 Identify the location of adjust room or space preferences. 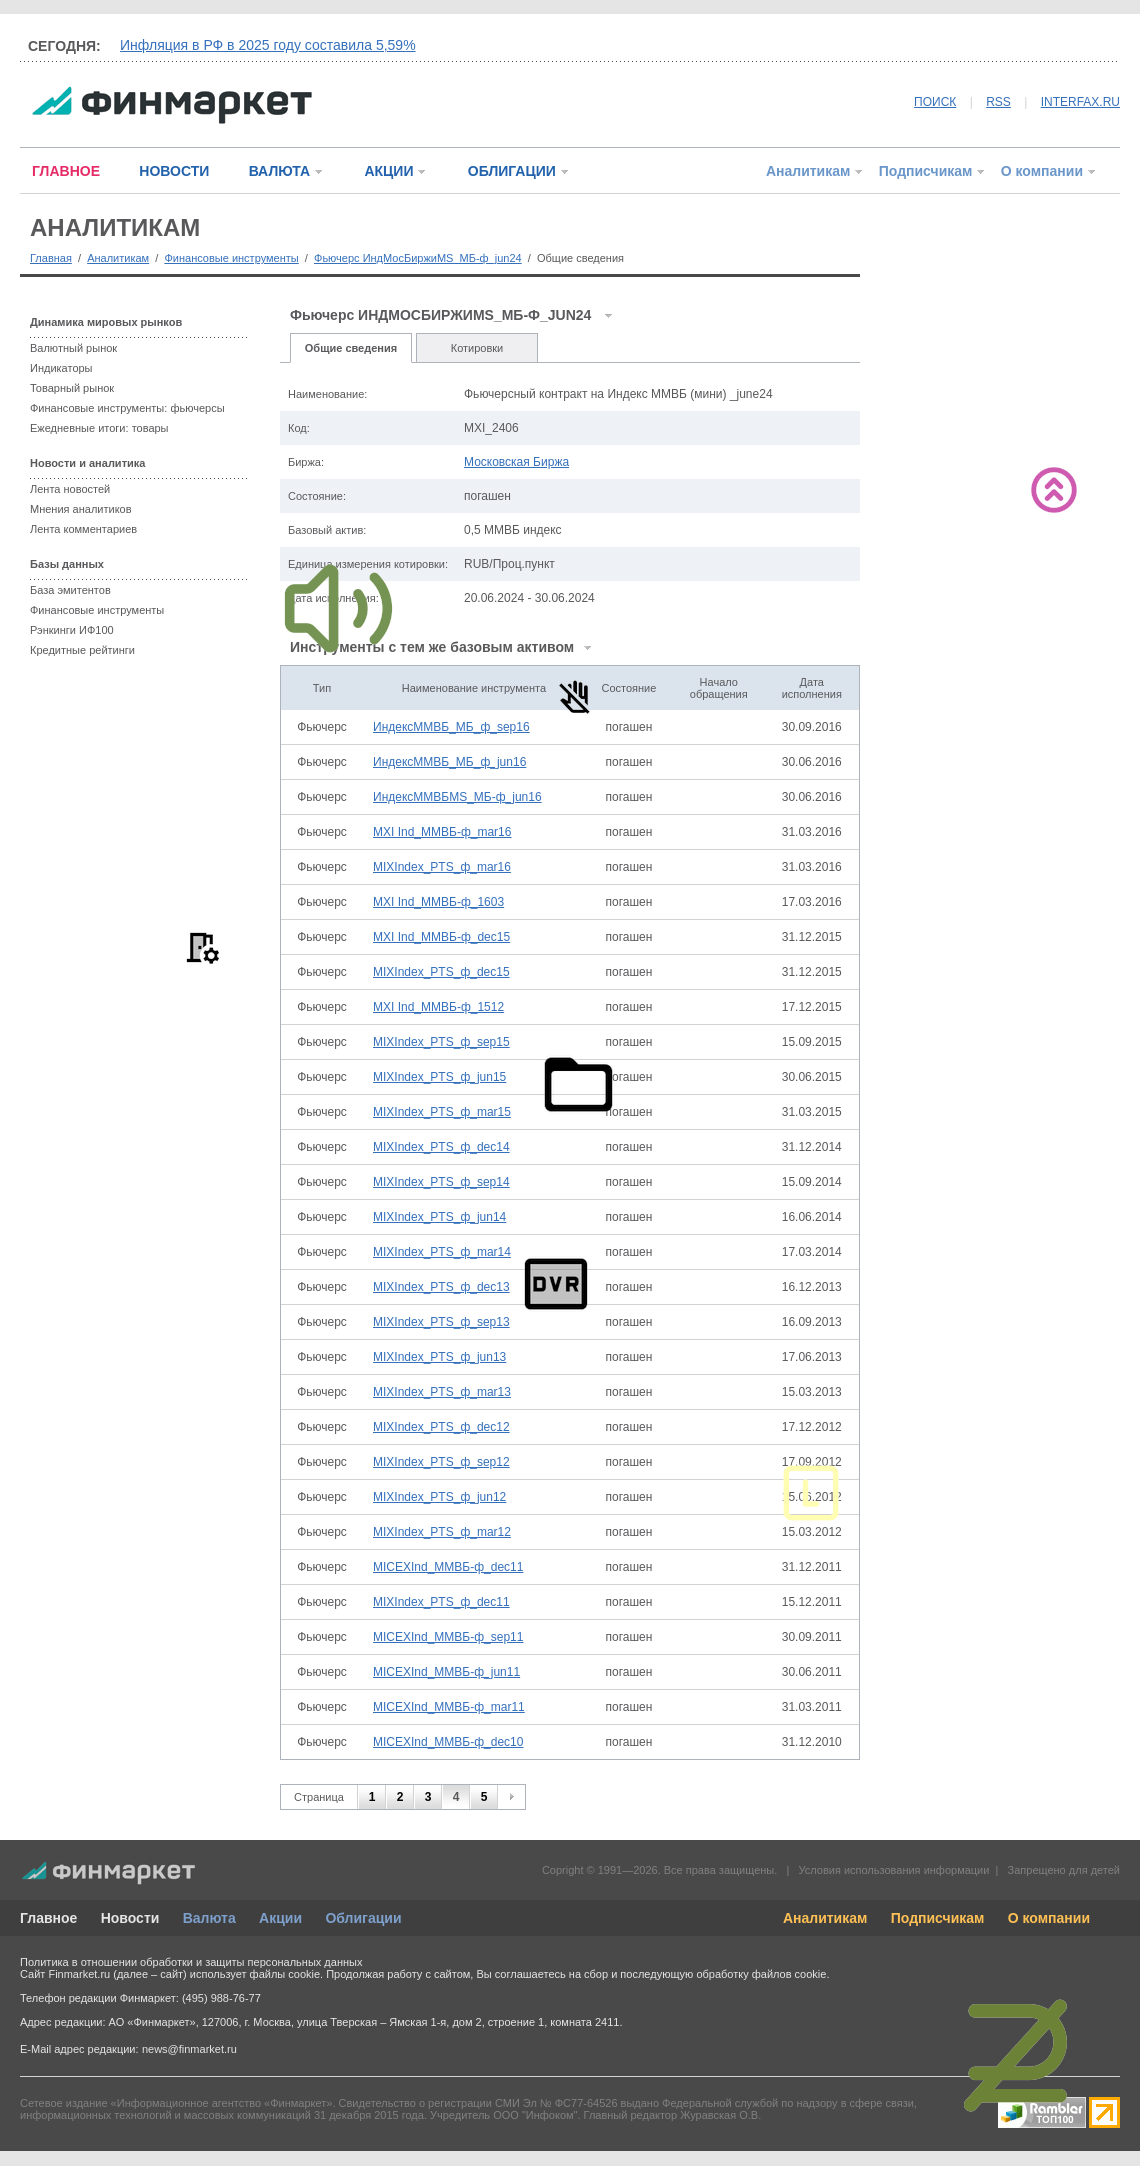
(201, 947).